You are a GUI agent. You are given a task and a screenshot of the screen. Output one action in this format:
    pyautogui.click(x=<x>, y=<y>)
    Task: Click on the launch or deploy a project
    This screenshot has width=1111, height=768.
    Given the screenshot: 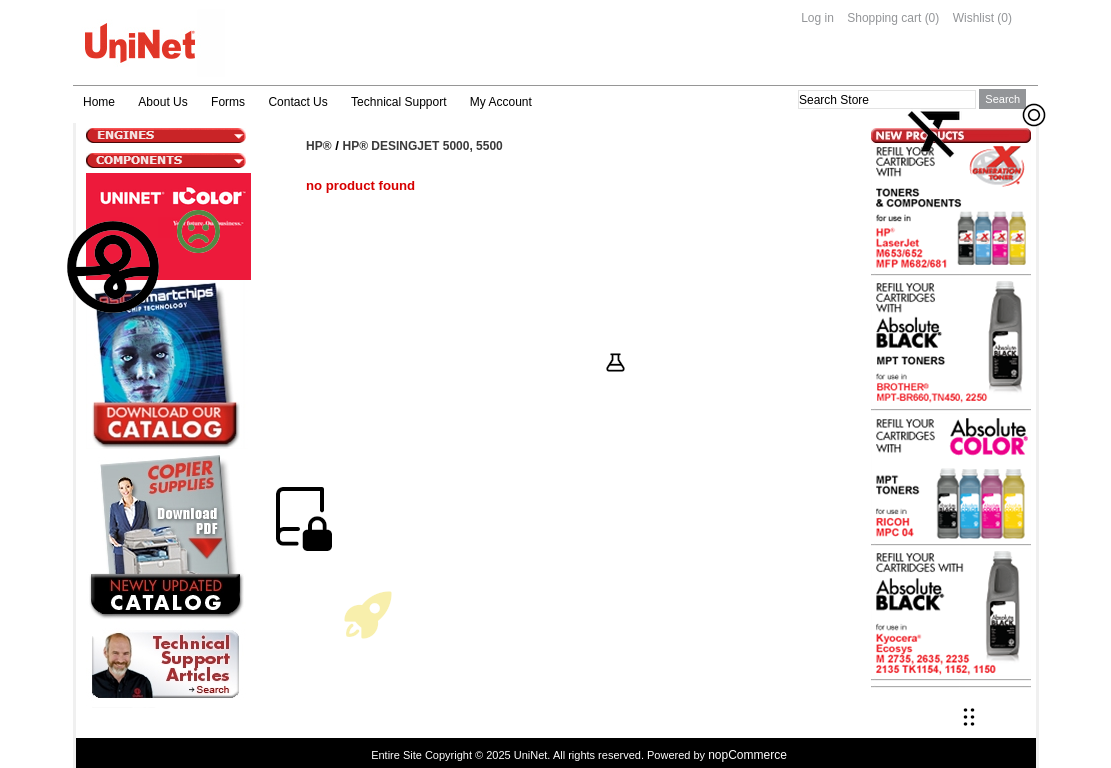 What is the action you would take?
    pyautogui.click(x=368, y=615)
    